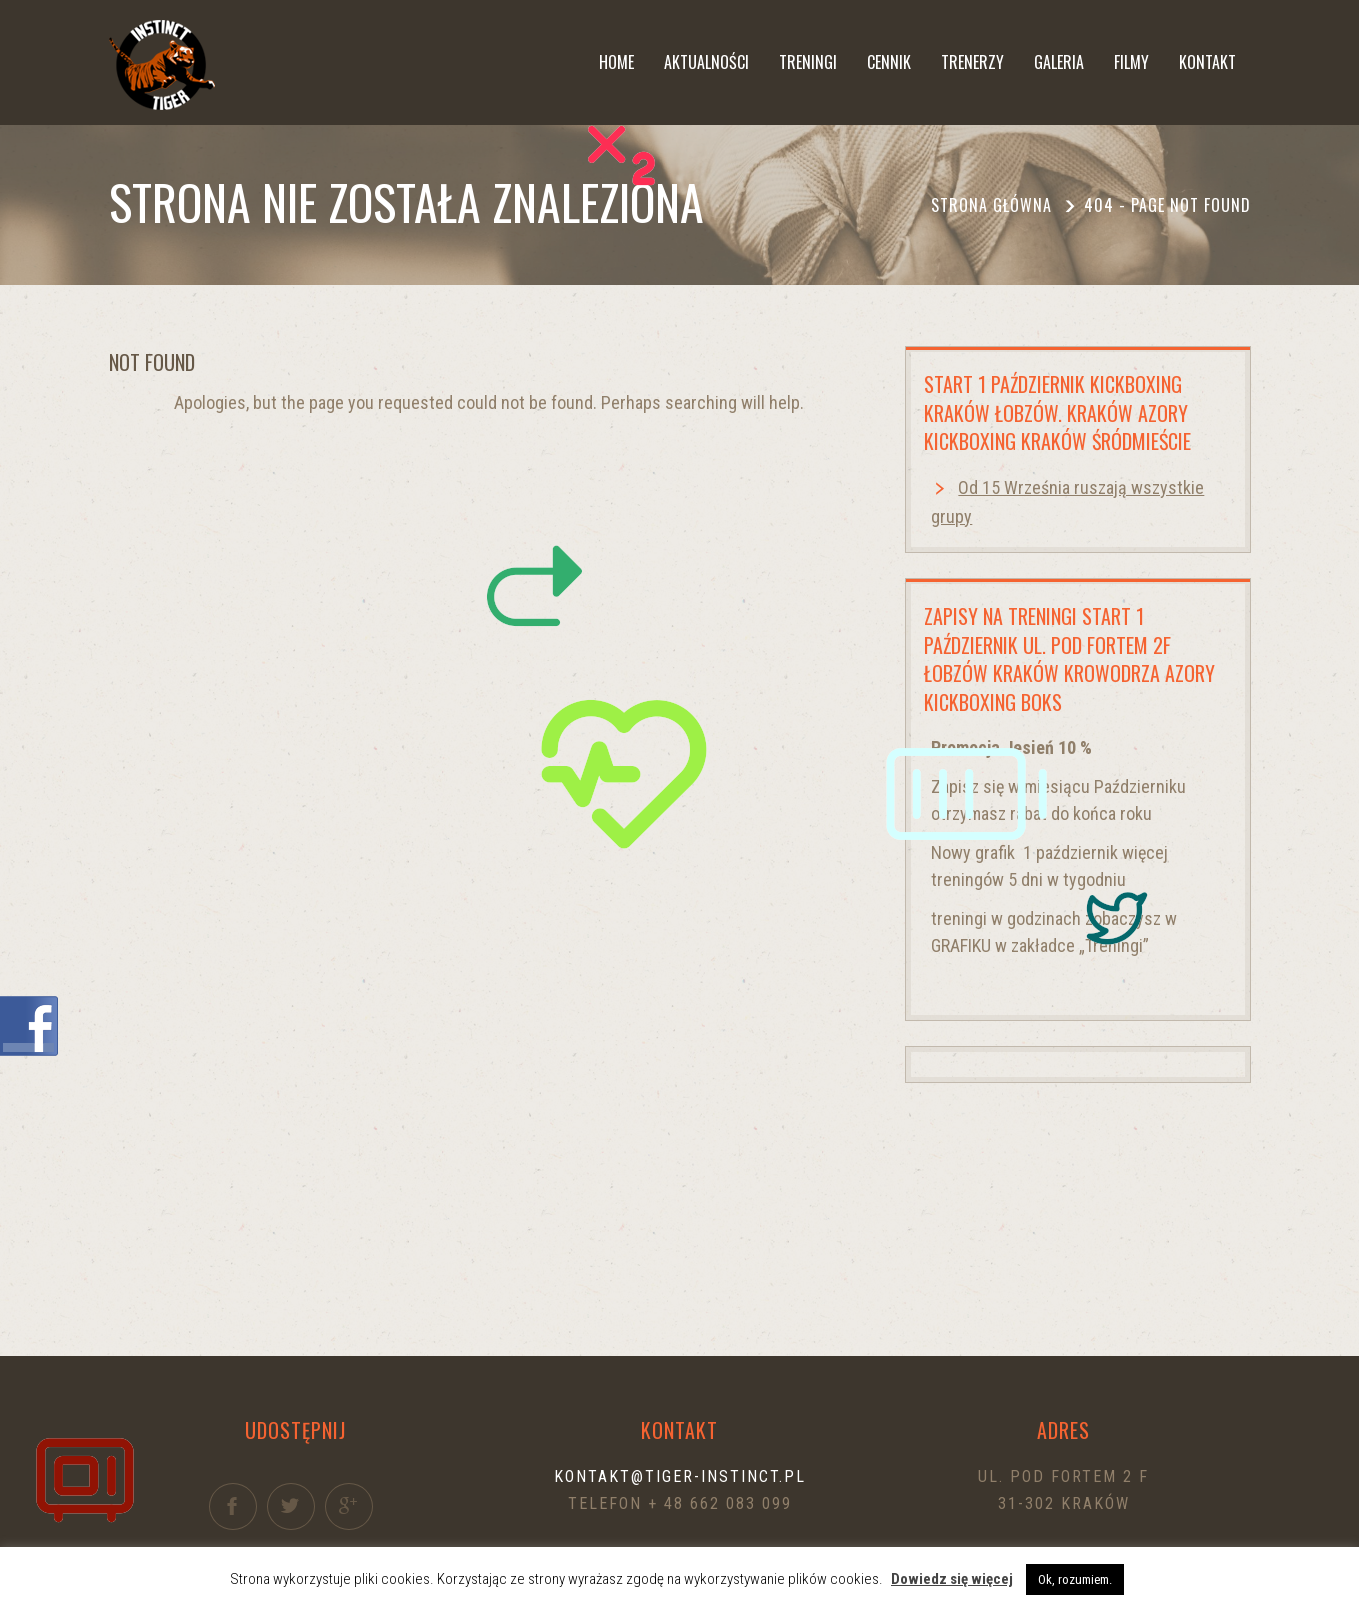 Image resolution: width=1359 pixels, height=1612 pixels. I want to click on redo last action, so click(534, 589).